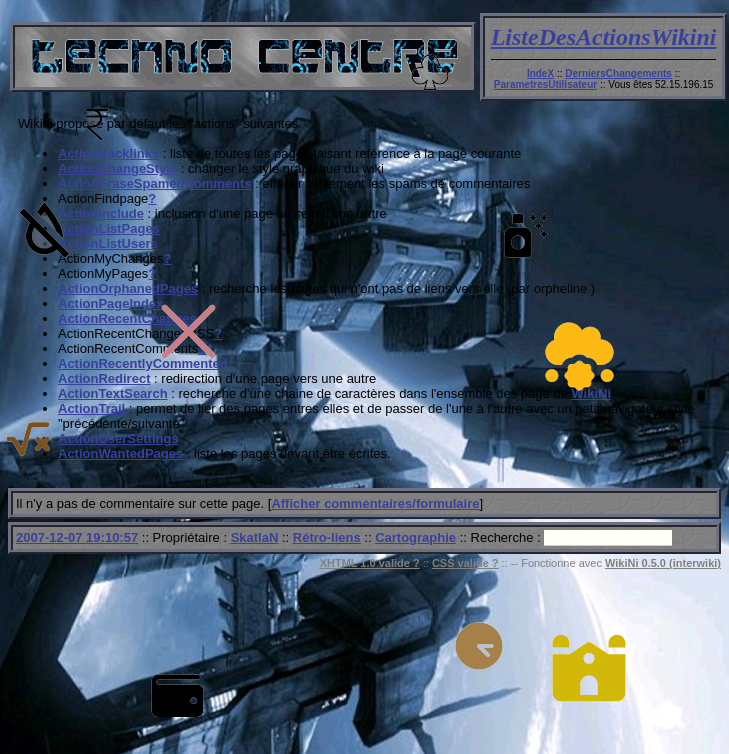 This screenshot has height=754, width=729. What do you see at coordinates (96, 124) in the screenshot?
I see `view prices in Indian rupees` at bounding box center [96, 124].